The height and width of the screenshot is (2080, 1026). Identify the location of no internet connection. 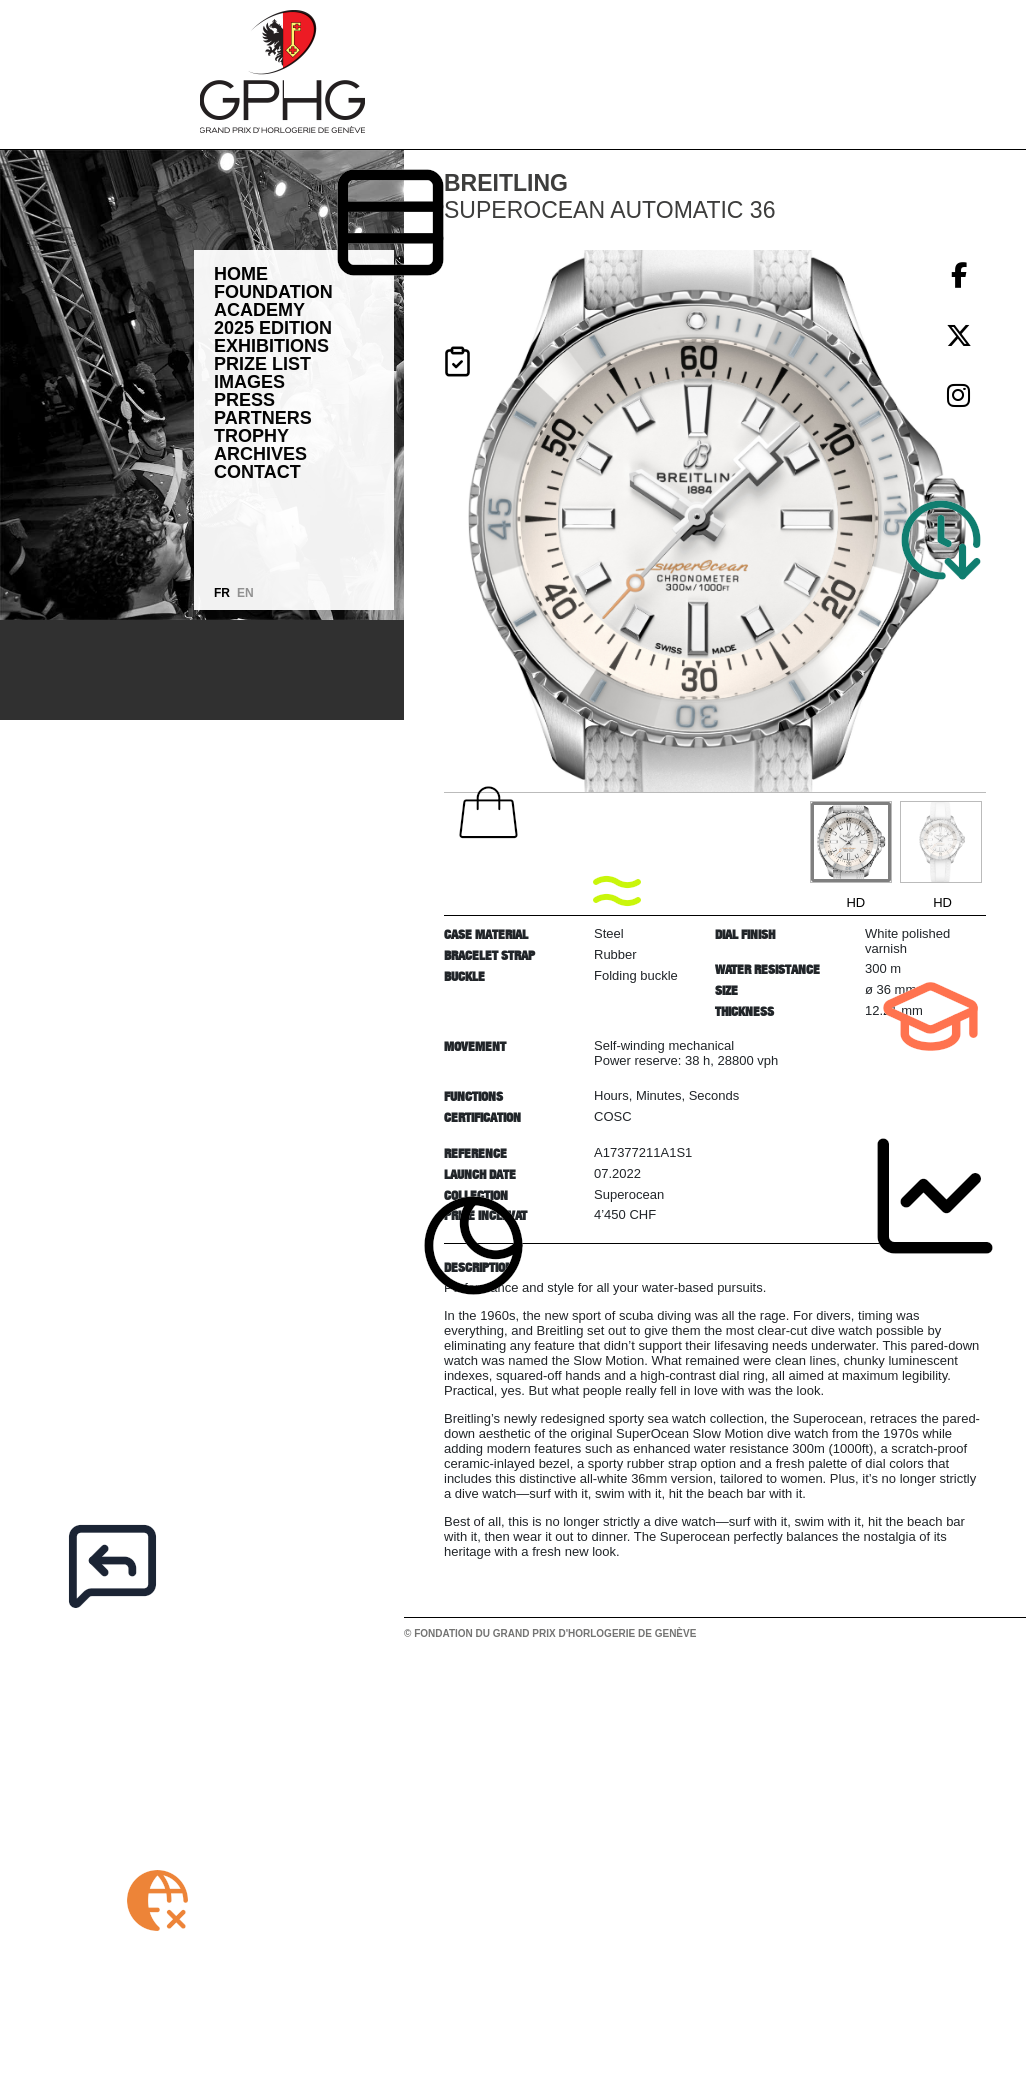
(157, 1900).